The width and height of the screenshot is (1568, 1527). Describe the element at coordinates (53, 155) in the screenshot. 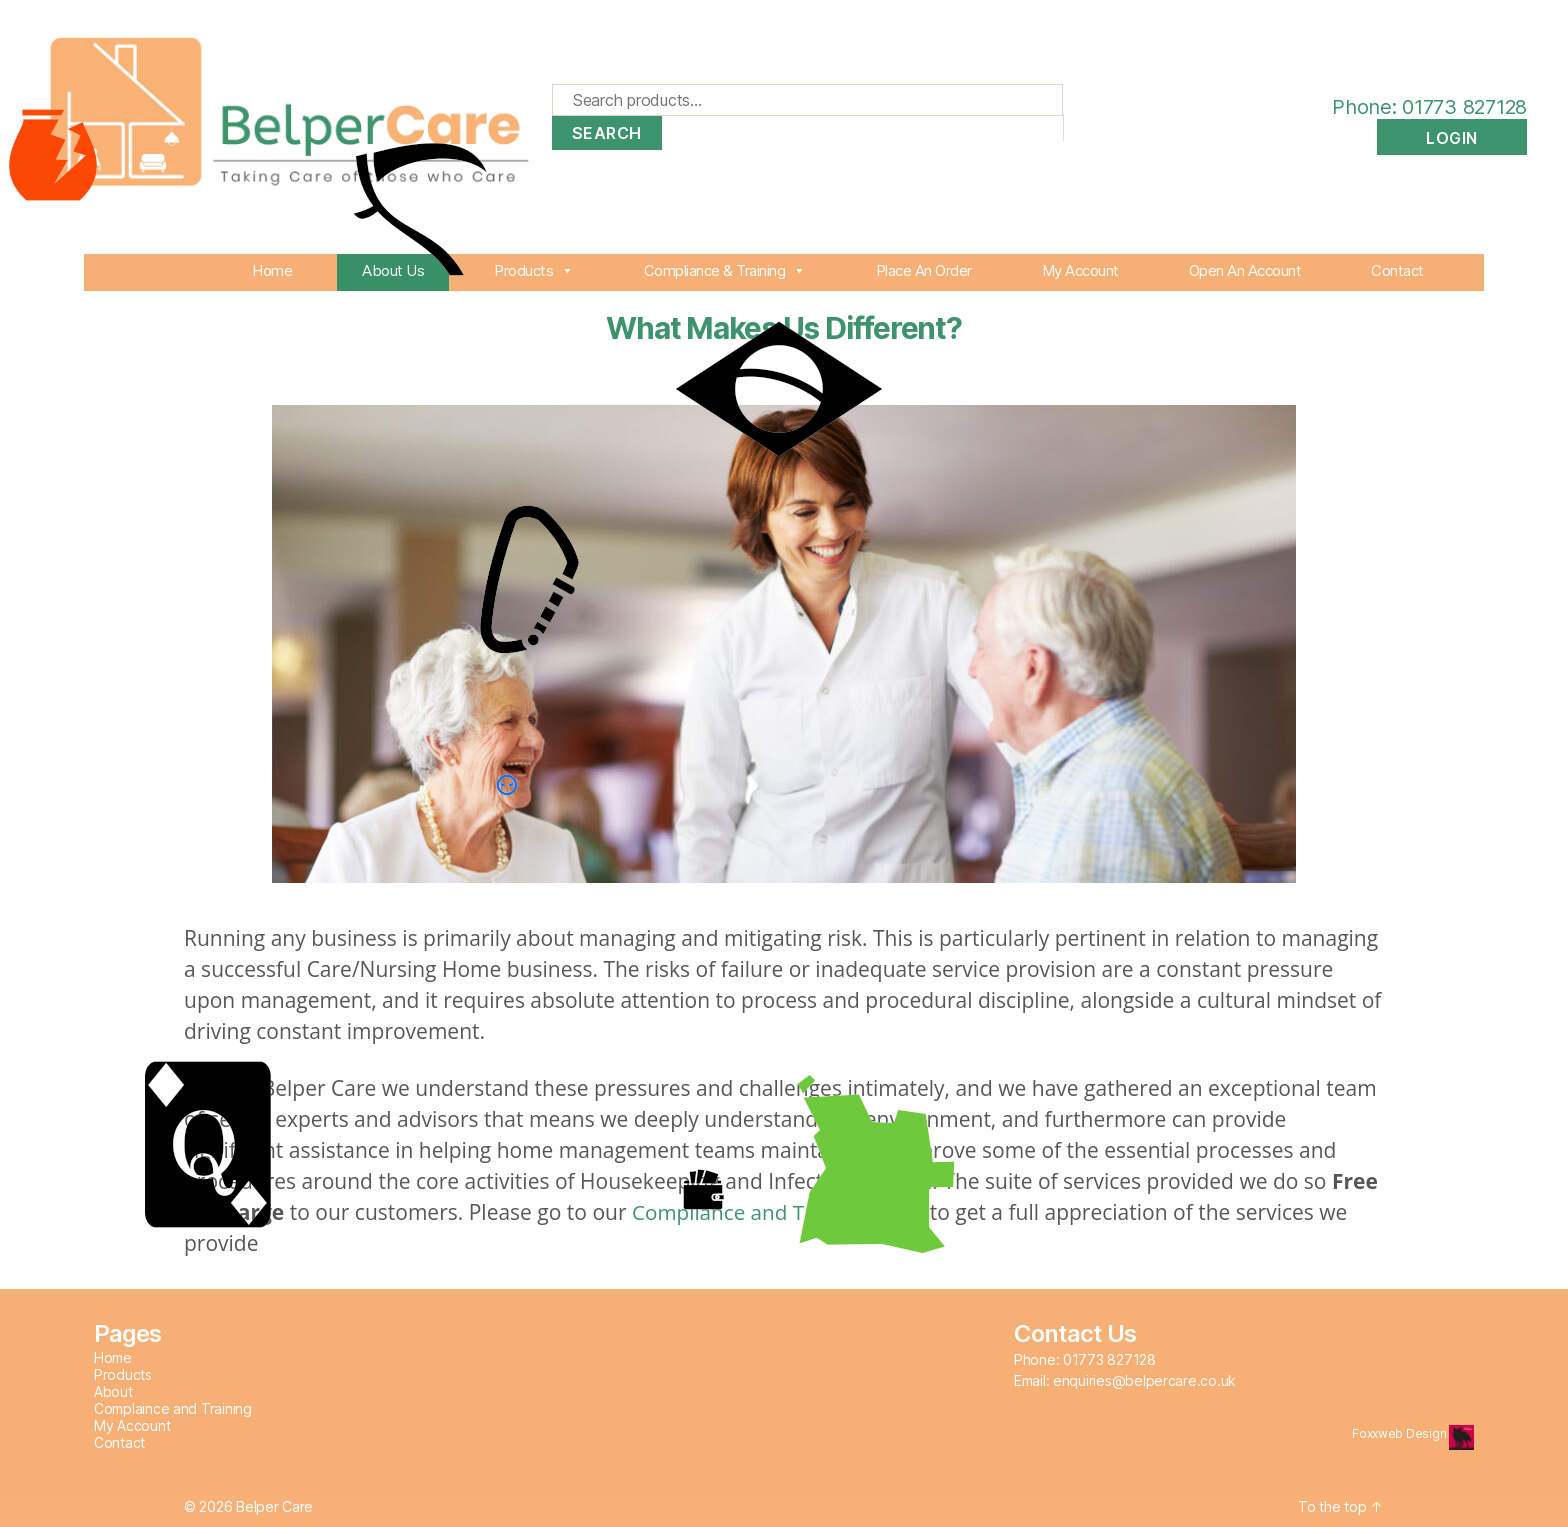

I see `indicates a broken or damaged item` at that location.